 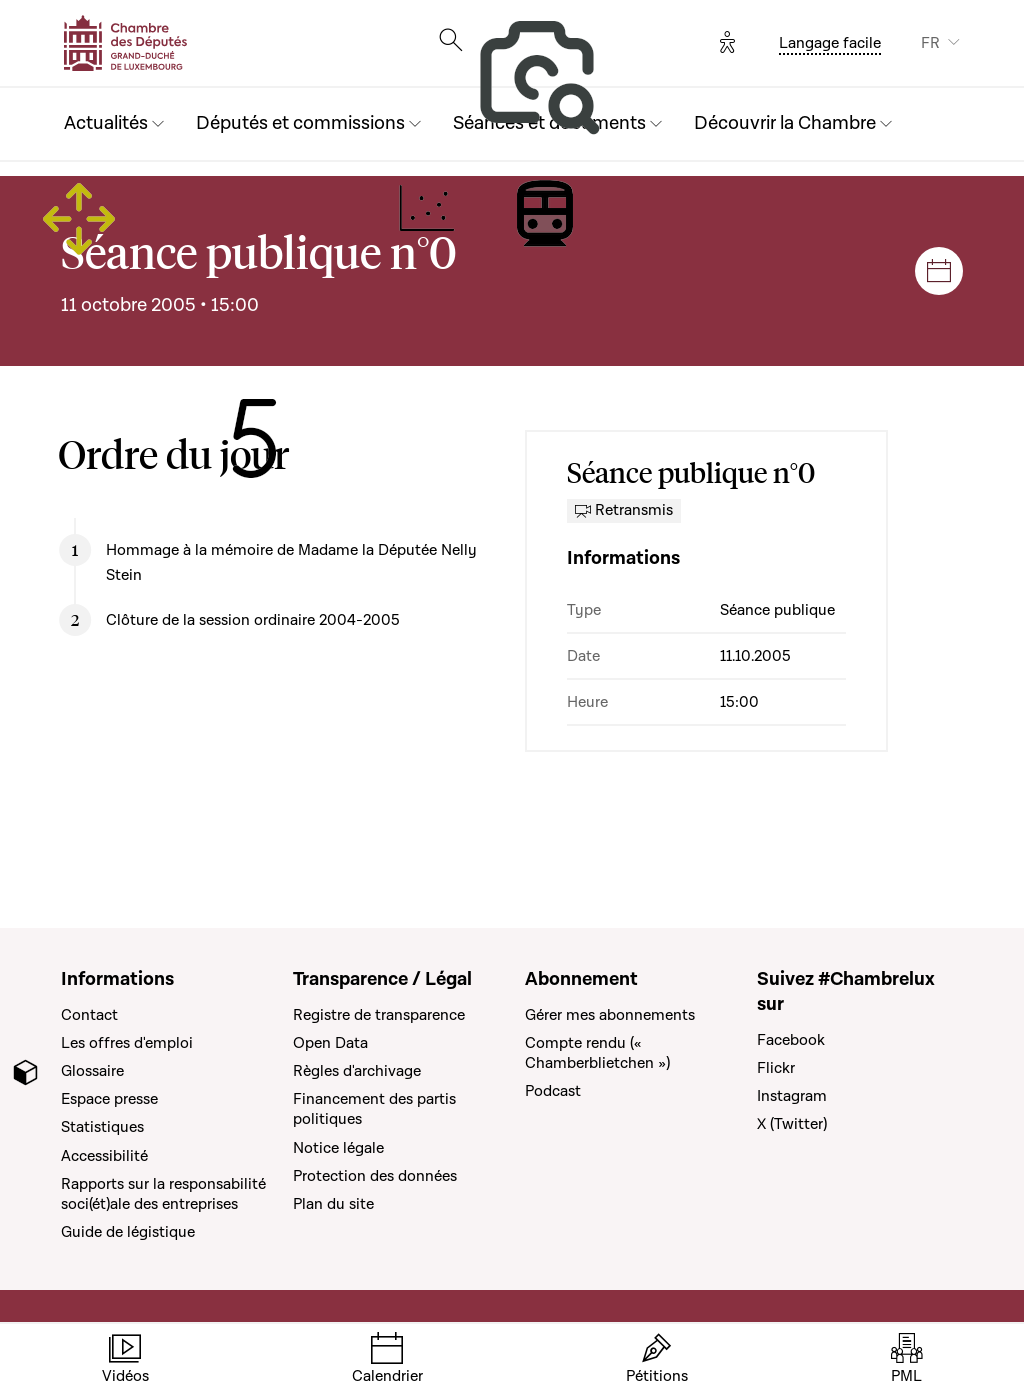 I want to click on get public transit directions, so click(x=545, y=215).